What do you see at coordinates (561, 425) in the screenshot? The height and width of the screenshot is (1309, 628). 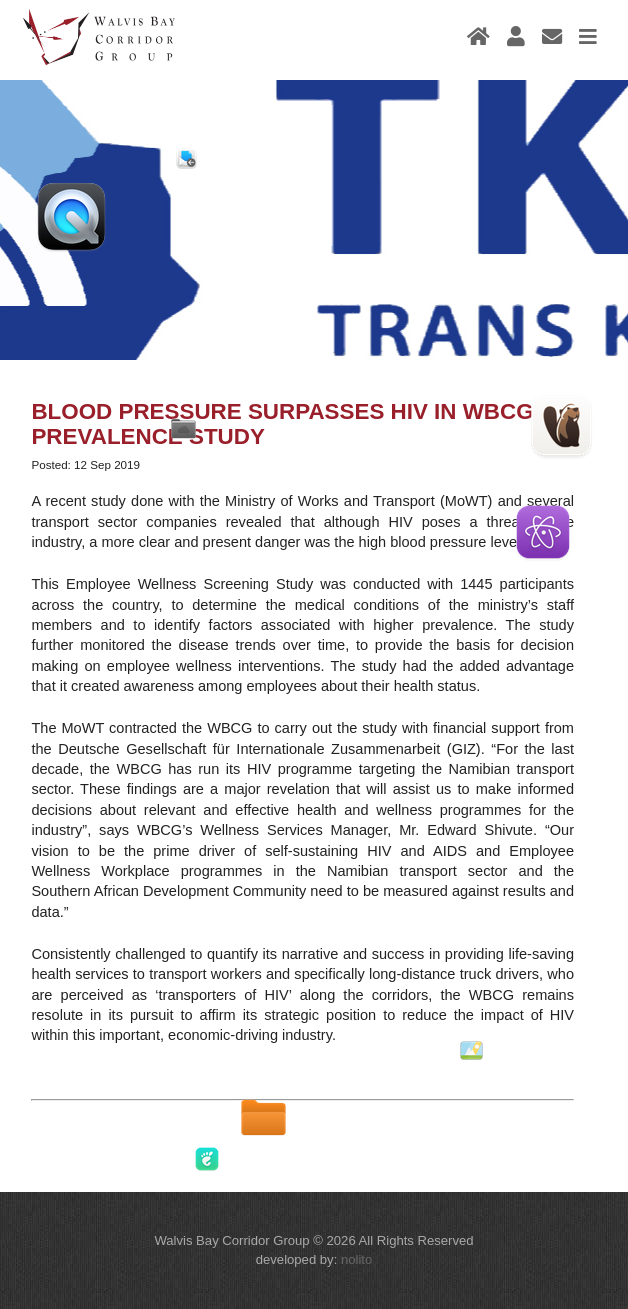 I see `open DBeaver database management application` at bounding box center [561, 425].